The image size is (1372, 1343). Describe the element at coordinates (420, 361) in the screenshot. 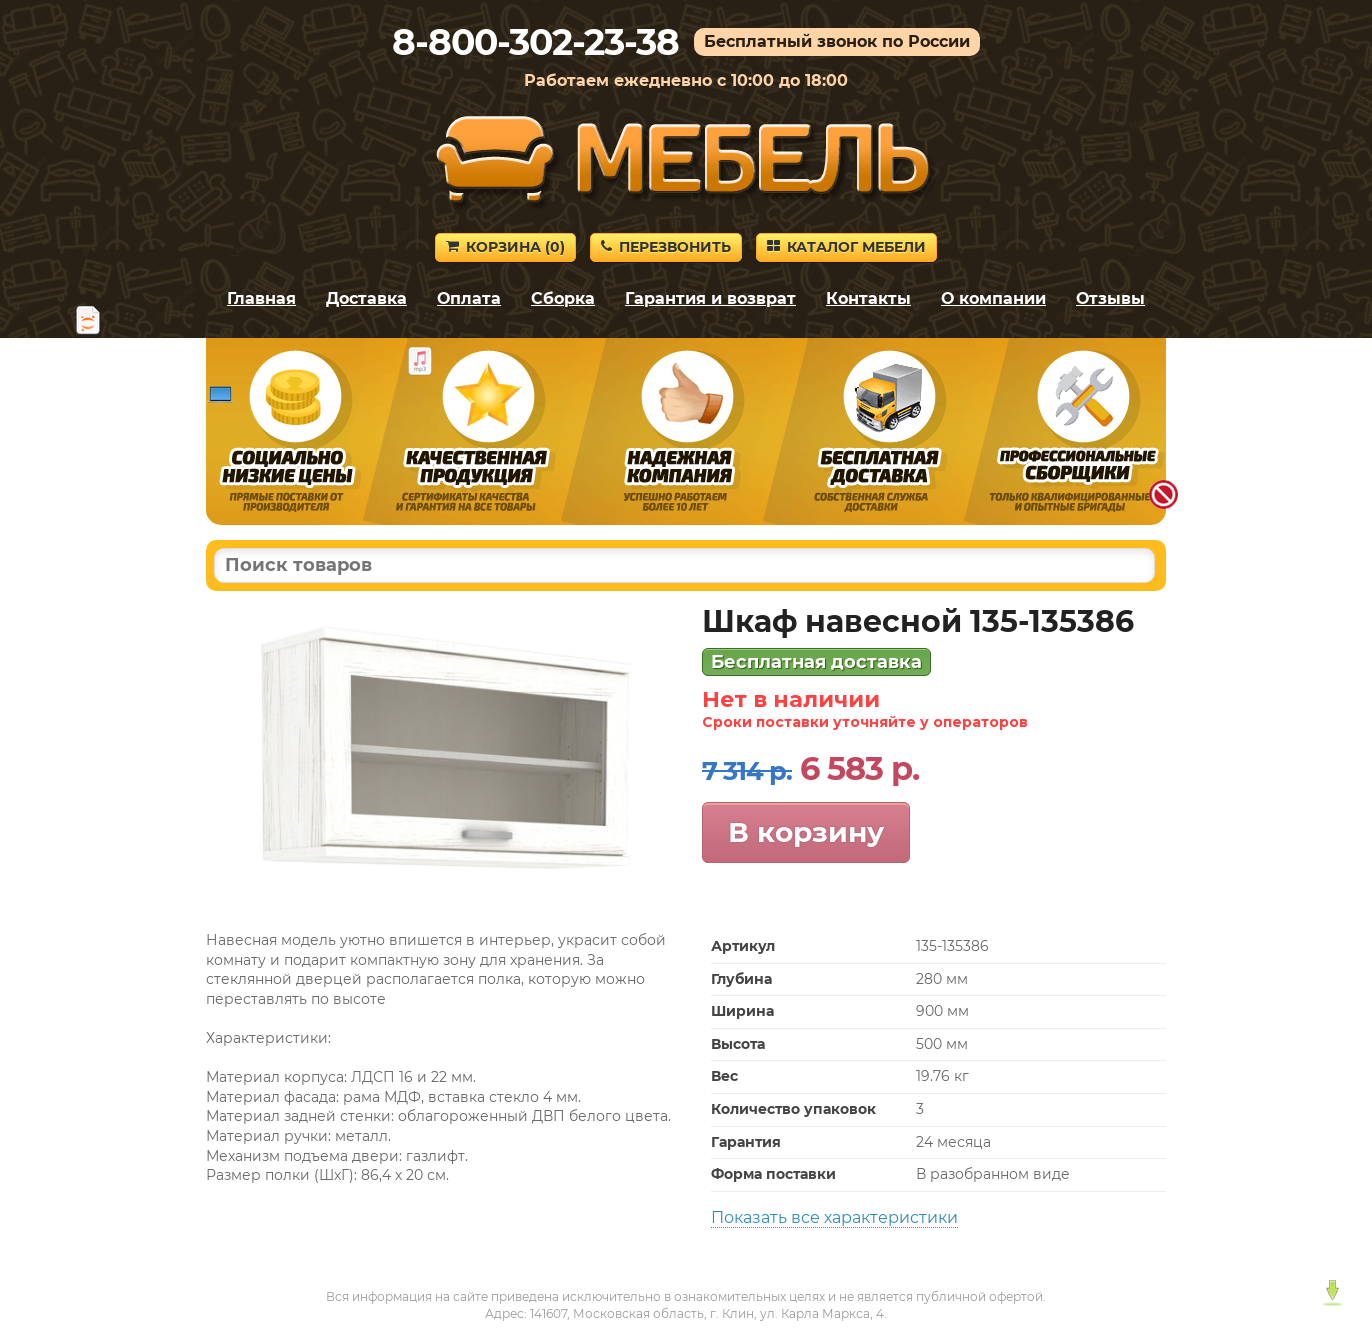

I see `an mp3 audio file` at that location.